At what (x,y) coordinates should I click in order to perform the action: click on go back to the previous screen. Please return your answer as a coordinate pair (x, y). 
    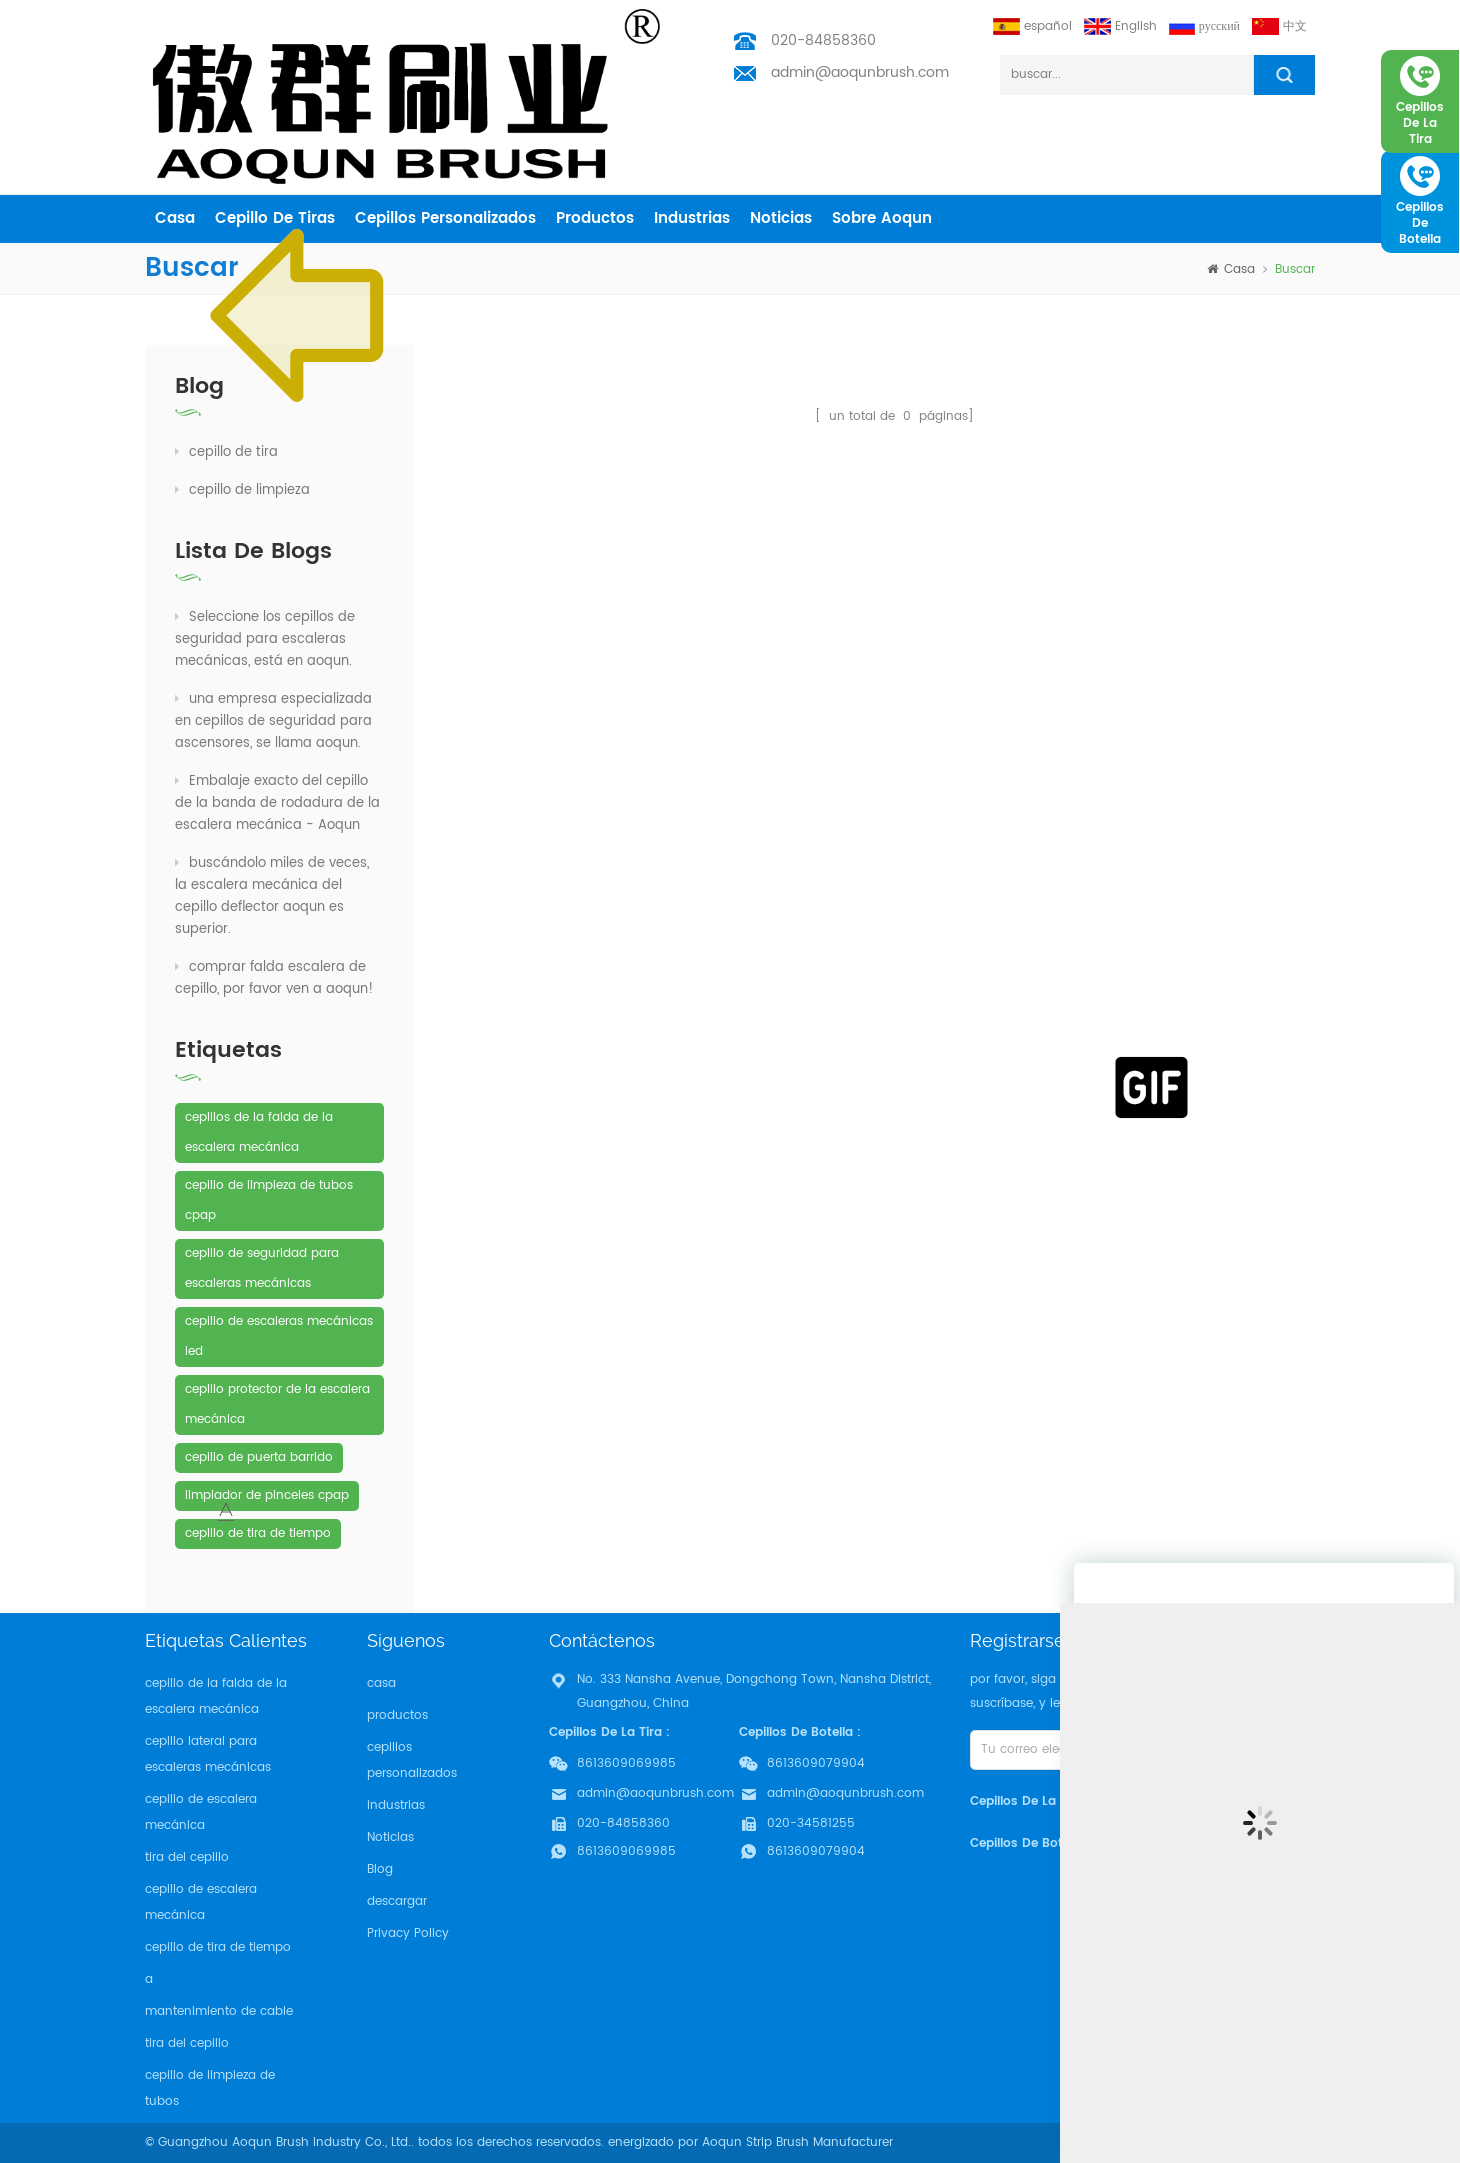
    Looking at the image, I should click on (303, 315).